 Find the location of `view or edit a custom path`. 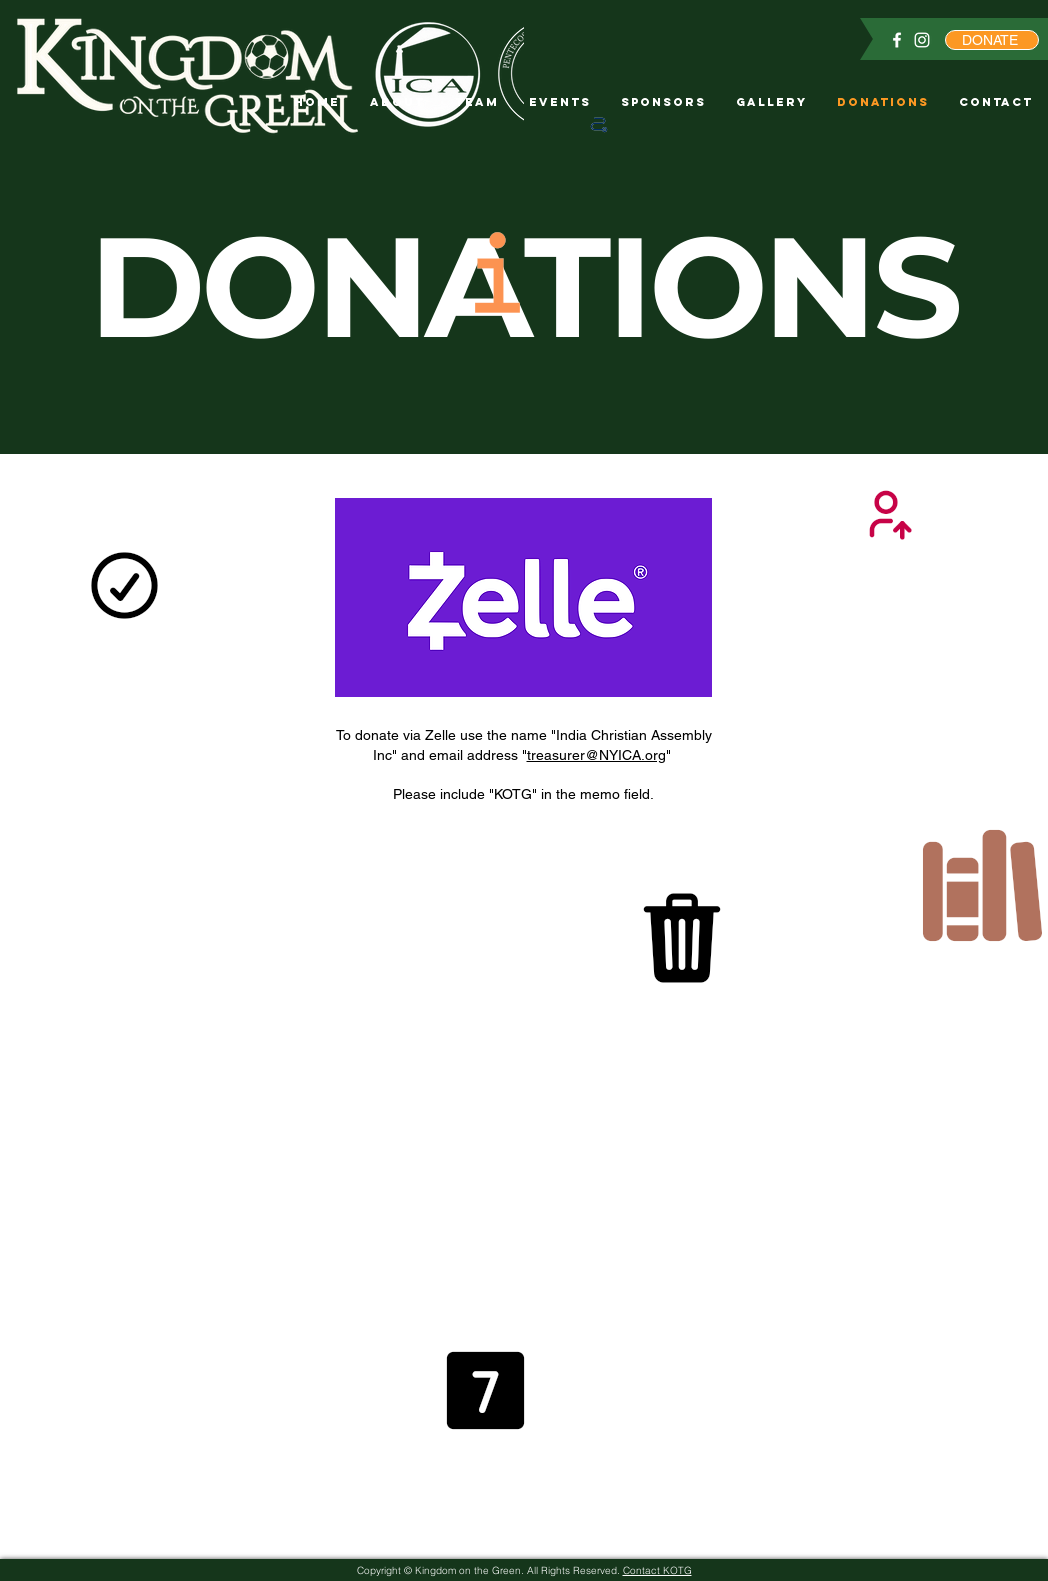

view or edit a custom path is located at coordinates (599, 124).